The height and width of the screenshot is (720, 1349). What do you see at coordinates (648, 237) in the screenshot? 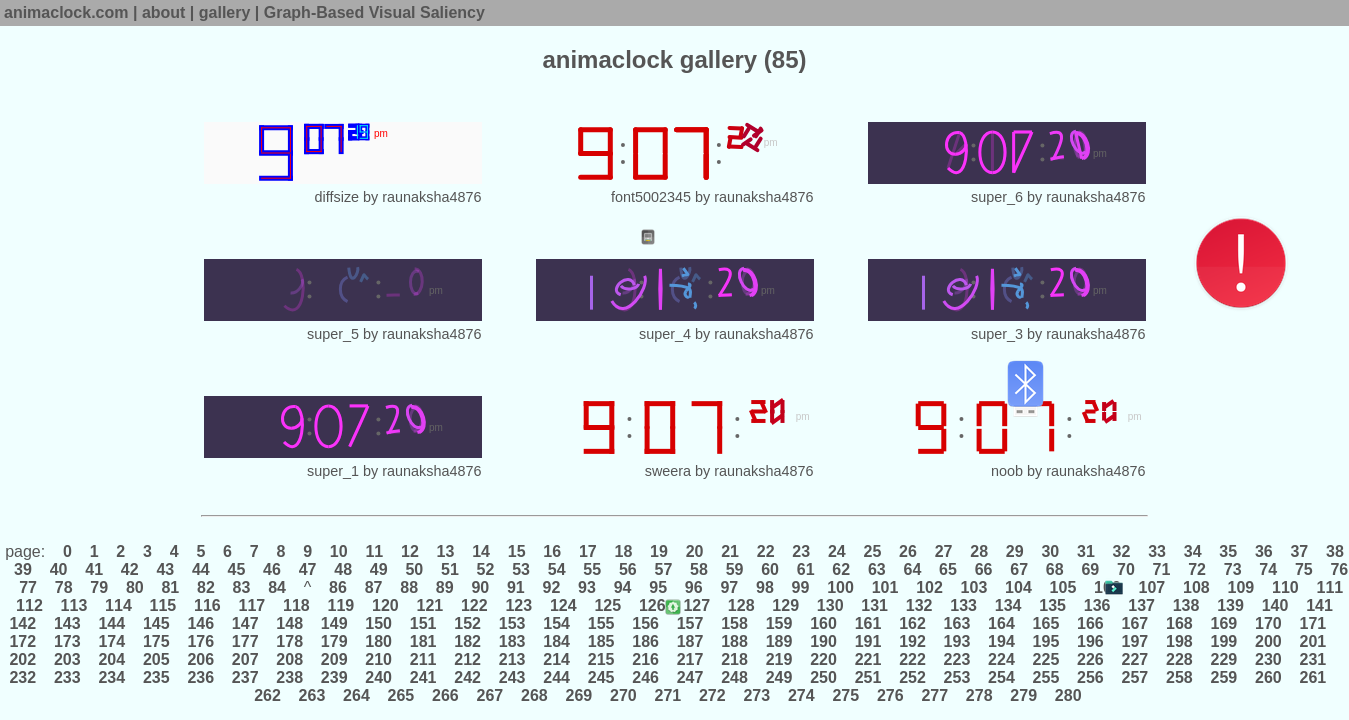
I see `sega genesis/32x rom file` at bounding box center [648, 237].